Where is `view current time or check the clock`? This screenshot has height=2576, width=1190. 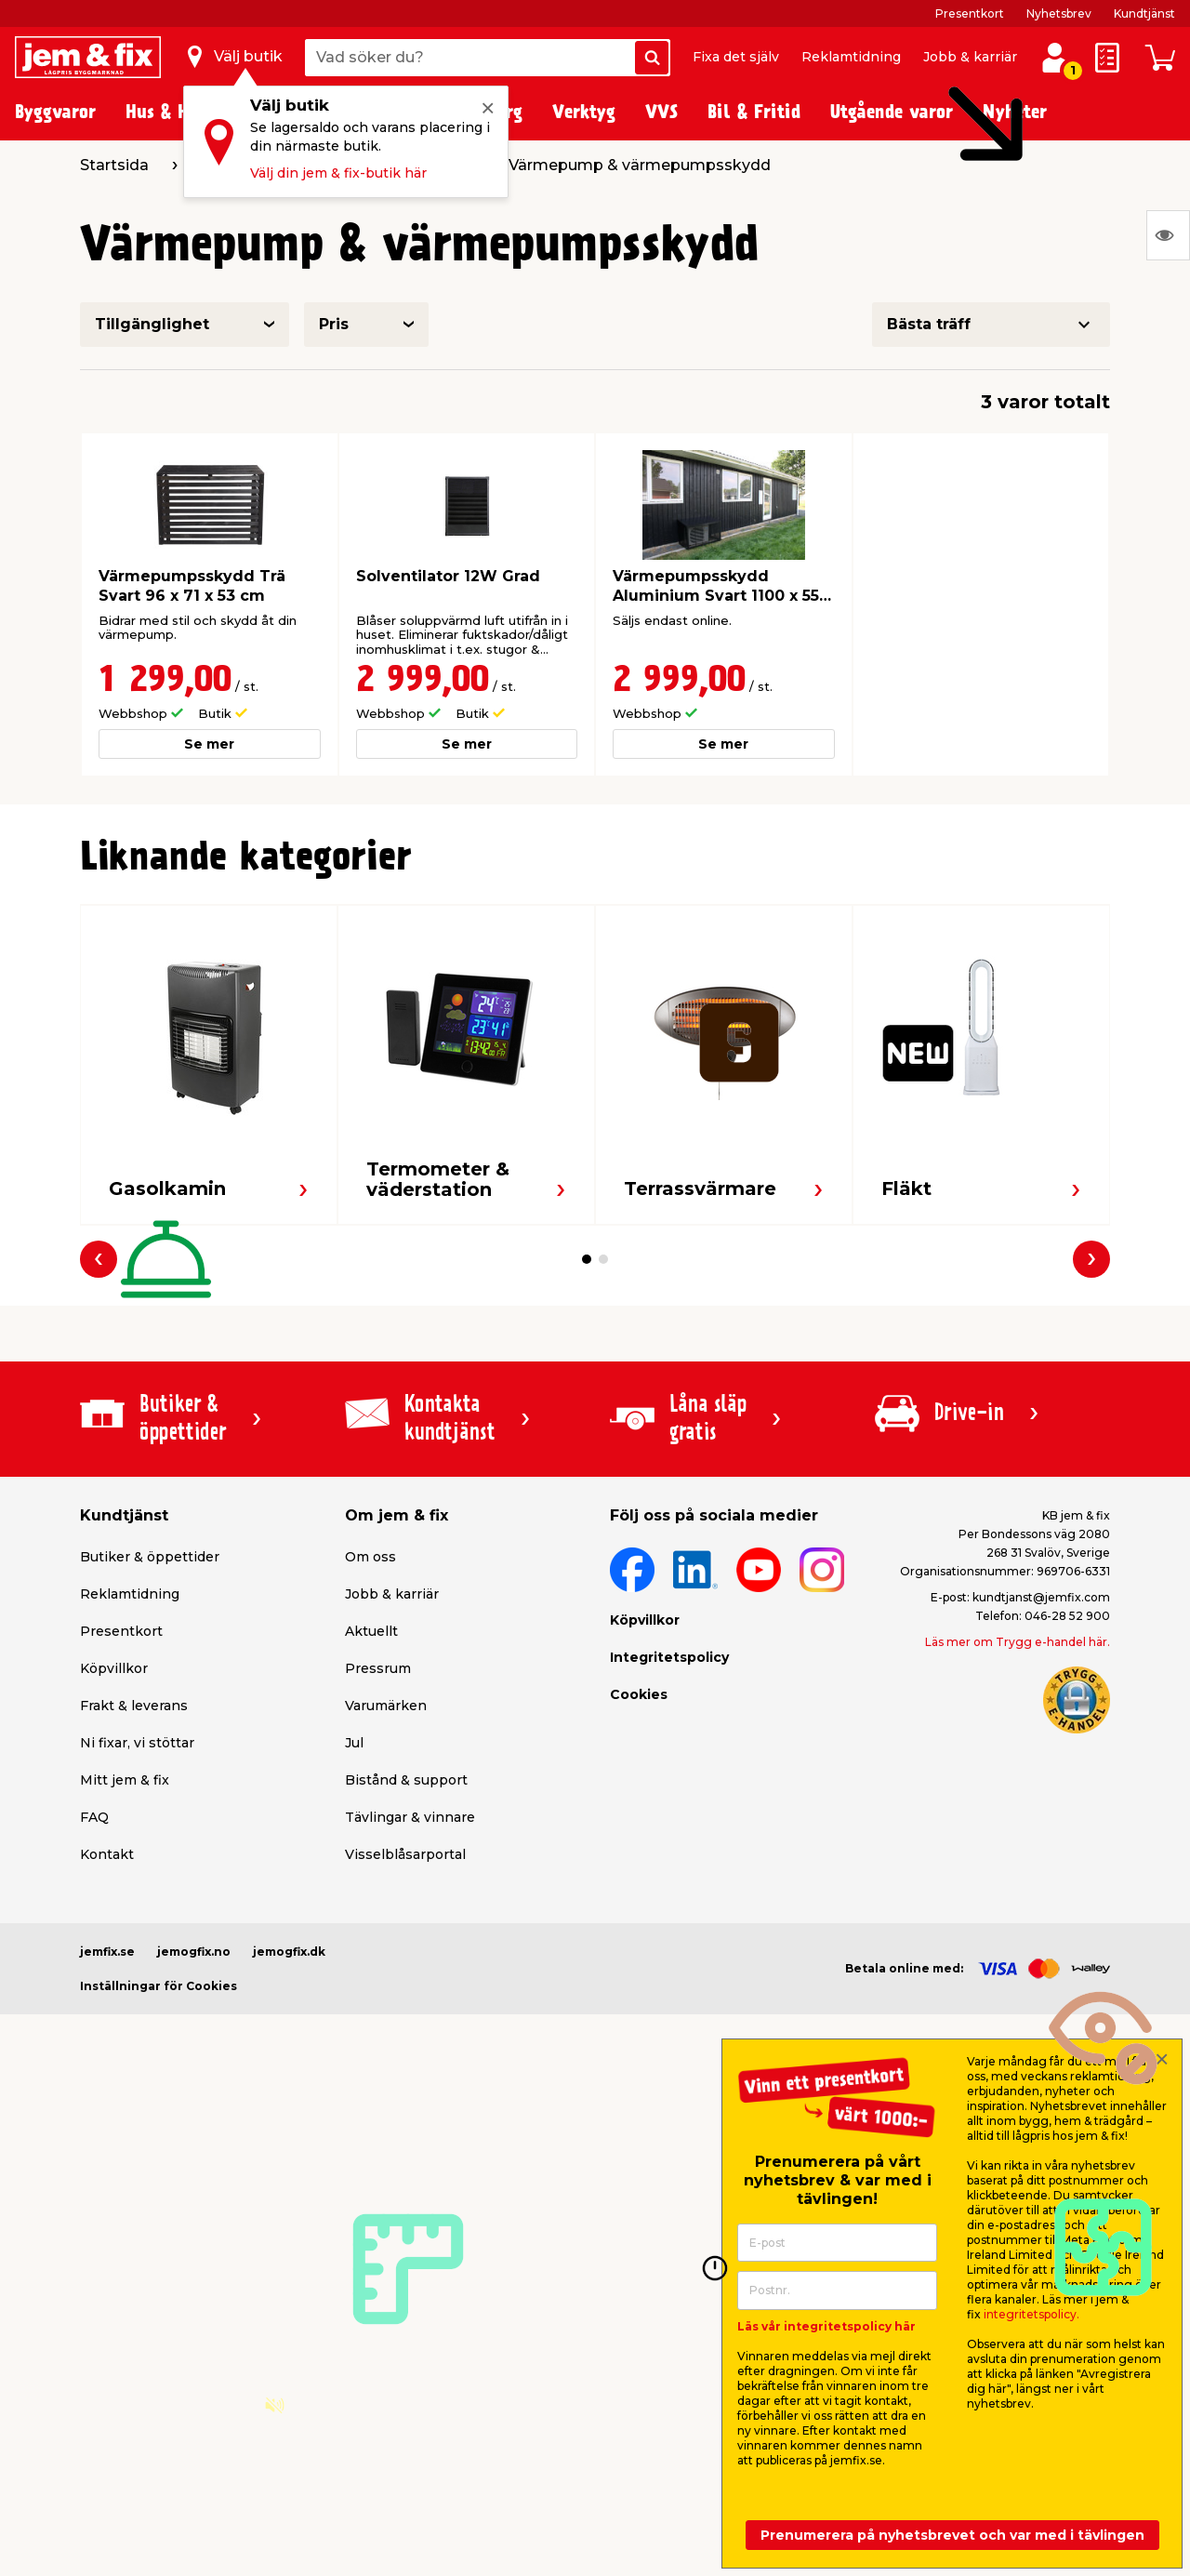
view current time or check the clock is located at coordinates (715, 2268).